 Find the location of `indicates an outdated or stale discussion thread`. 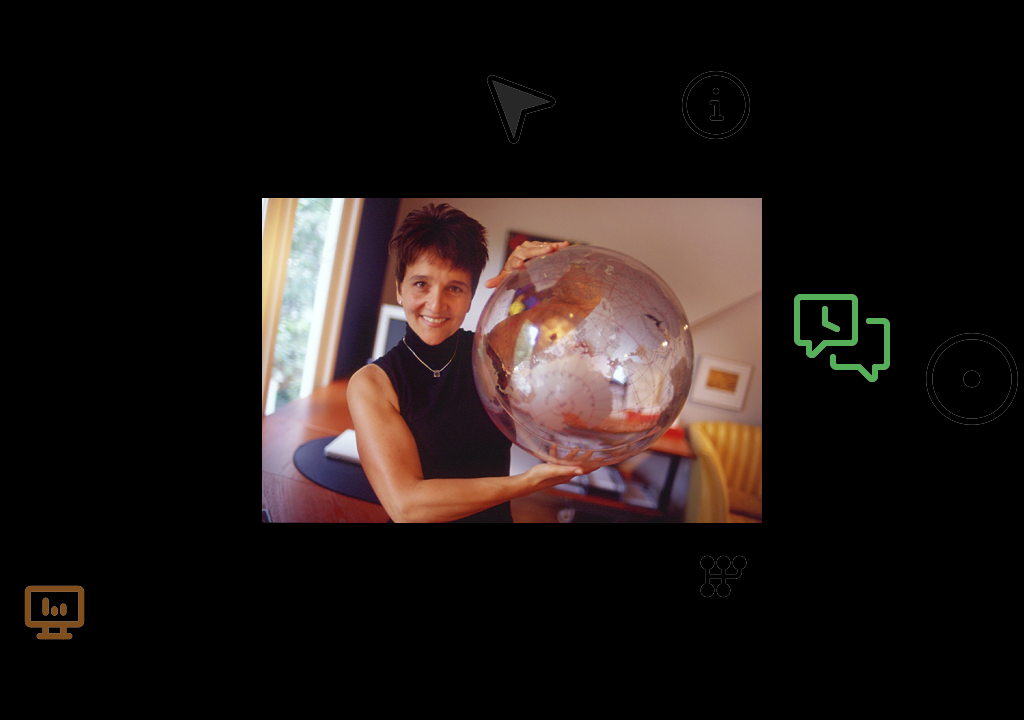

indicates an outdated or stale discussion thread is located at coordinates (842, 338).